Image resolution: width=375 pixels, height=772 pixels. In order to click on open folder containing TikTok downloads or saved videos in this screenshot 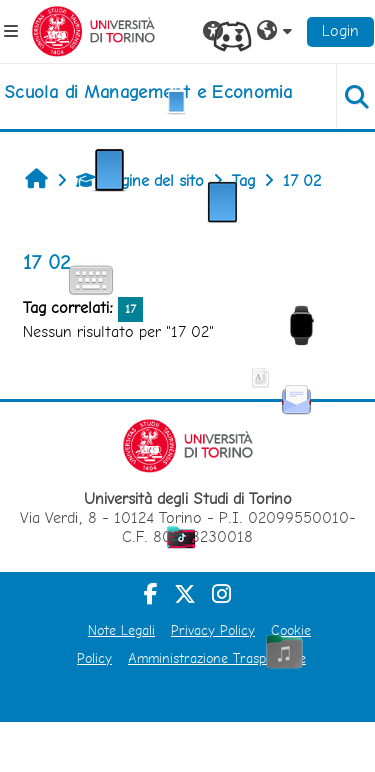, I will do `click(181, 538)`.